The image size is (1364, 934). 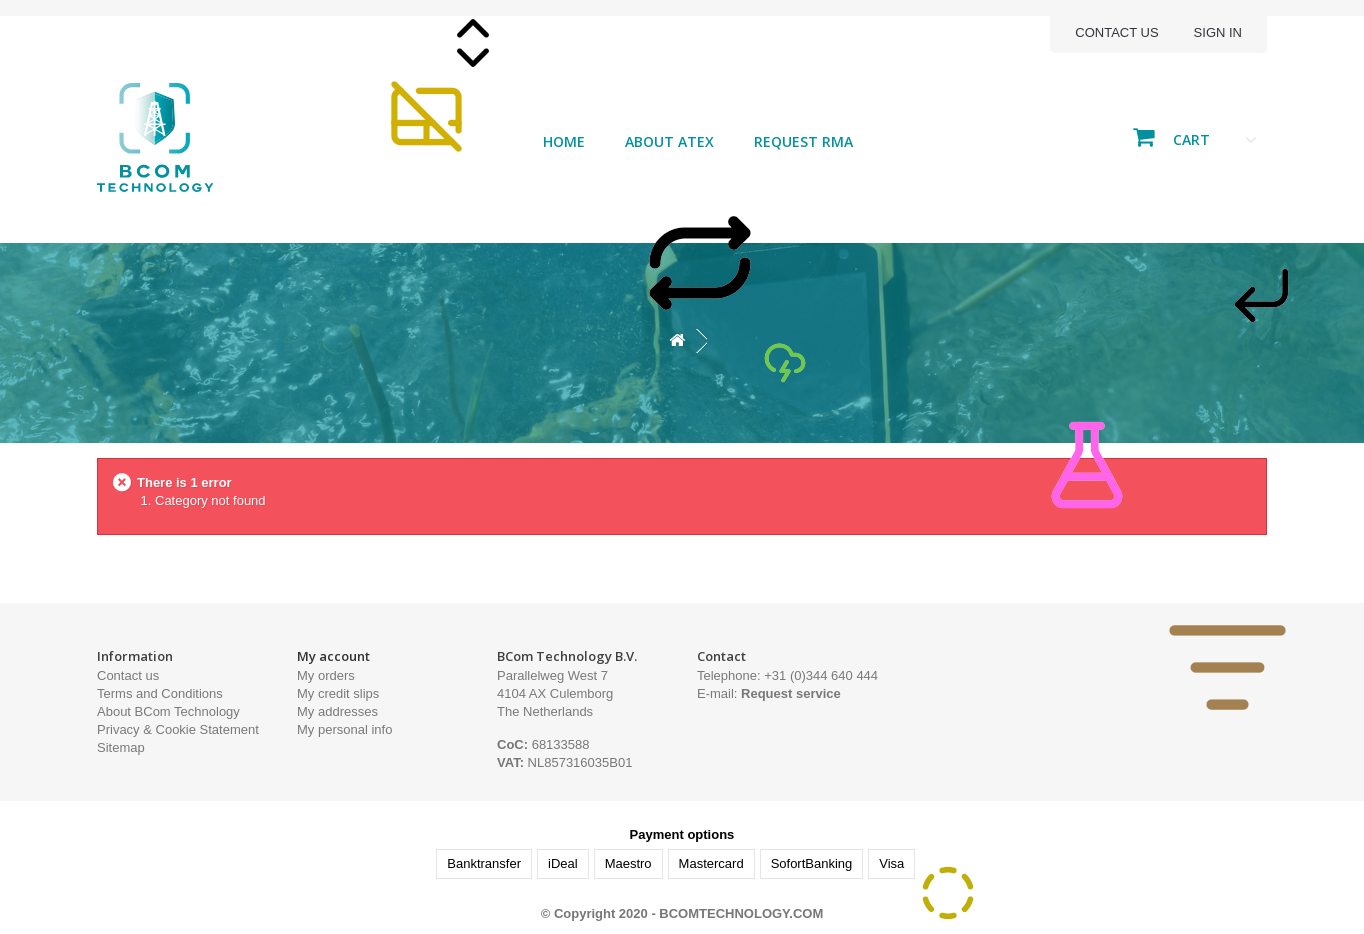 What do you see at coordinates (1087, 465) in the screenshot?
I see `access science or laboratory features` at bounding box center [1087, 465].